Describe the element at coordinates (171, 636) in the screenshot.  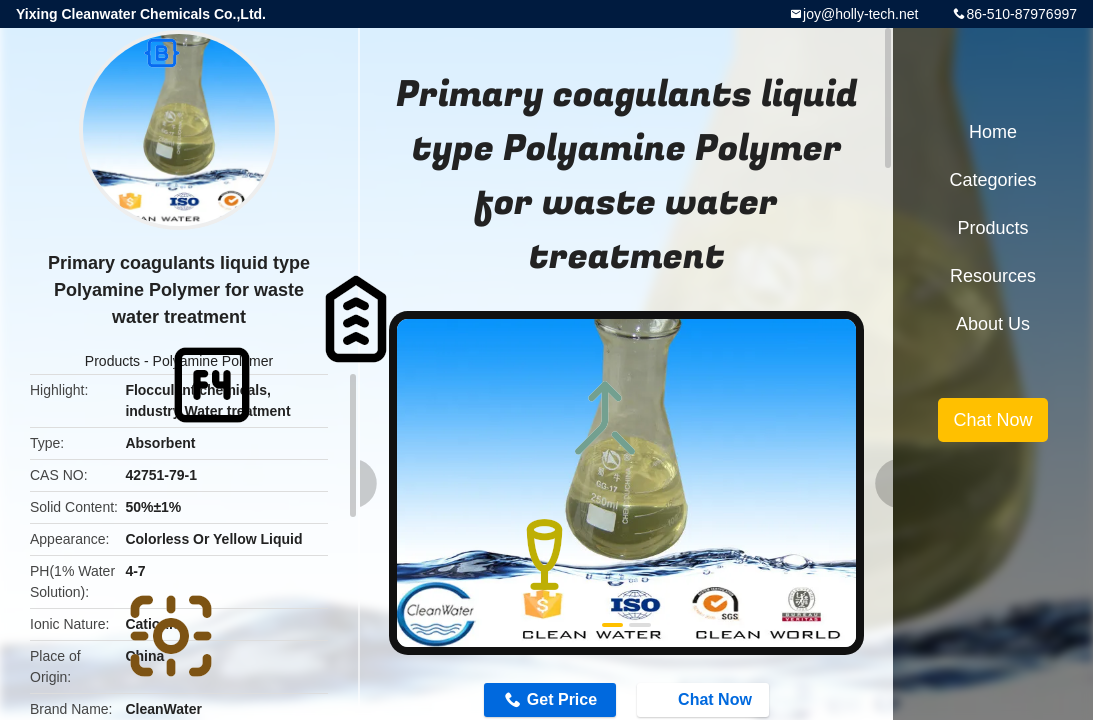
I see `activate camera or photo sensor` at that location.